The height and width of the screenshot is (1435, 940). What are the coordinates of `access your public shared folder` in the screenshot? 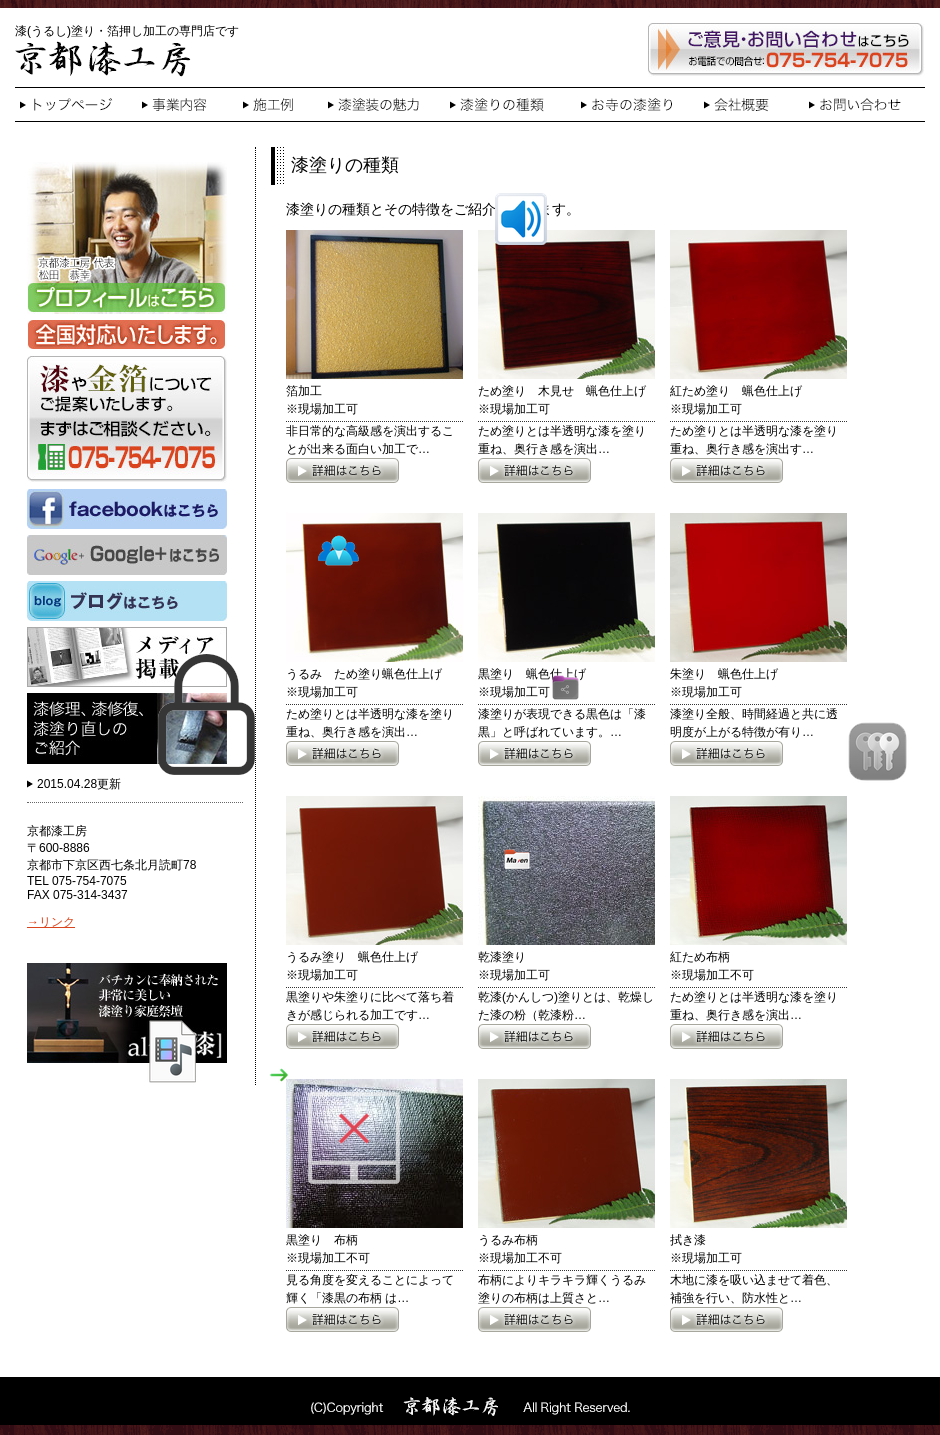 It's located at (565, 687).